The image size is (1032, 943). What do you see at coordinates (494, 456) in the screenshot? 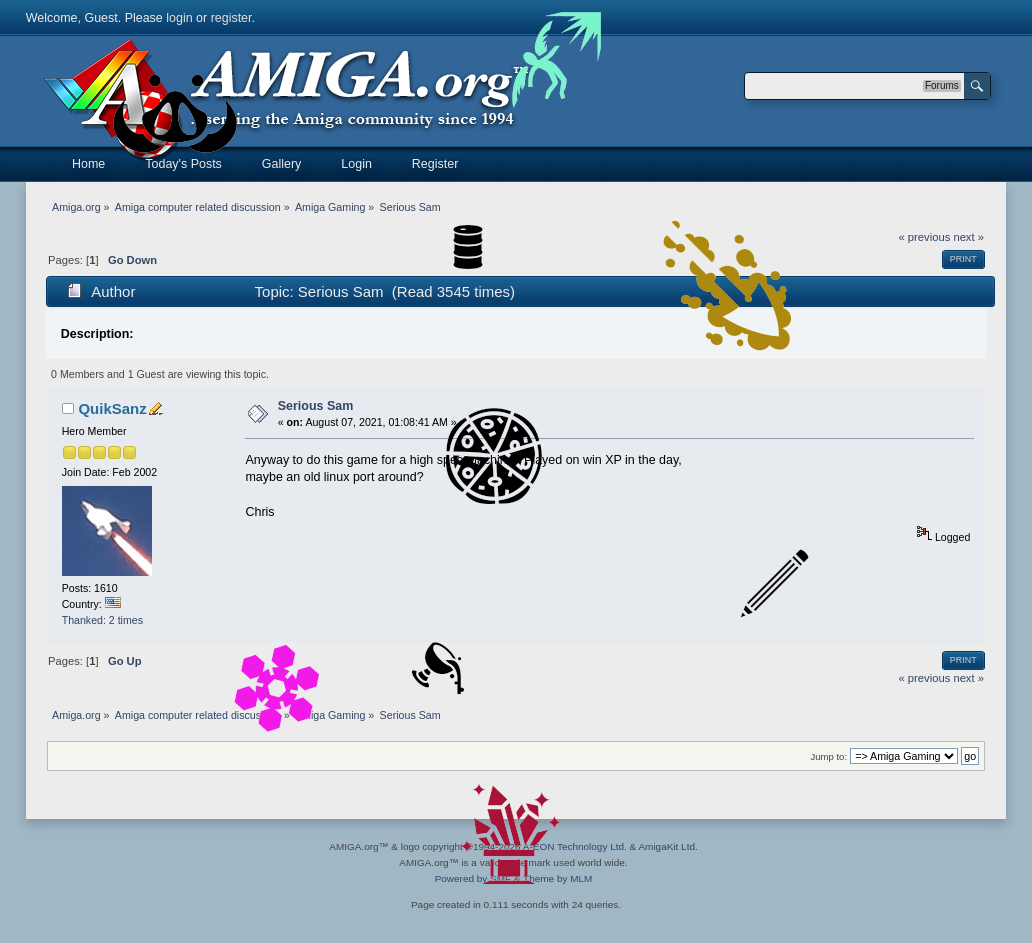
I see `food or restaurant category in a game menu` at bounding box center [494, 456].